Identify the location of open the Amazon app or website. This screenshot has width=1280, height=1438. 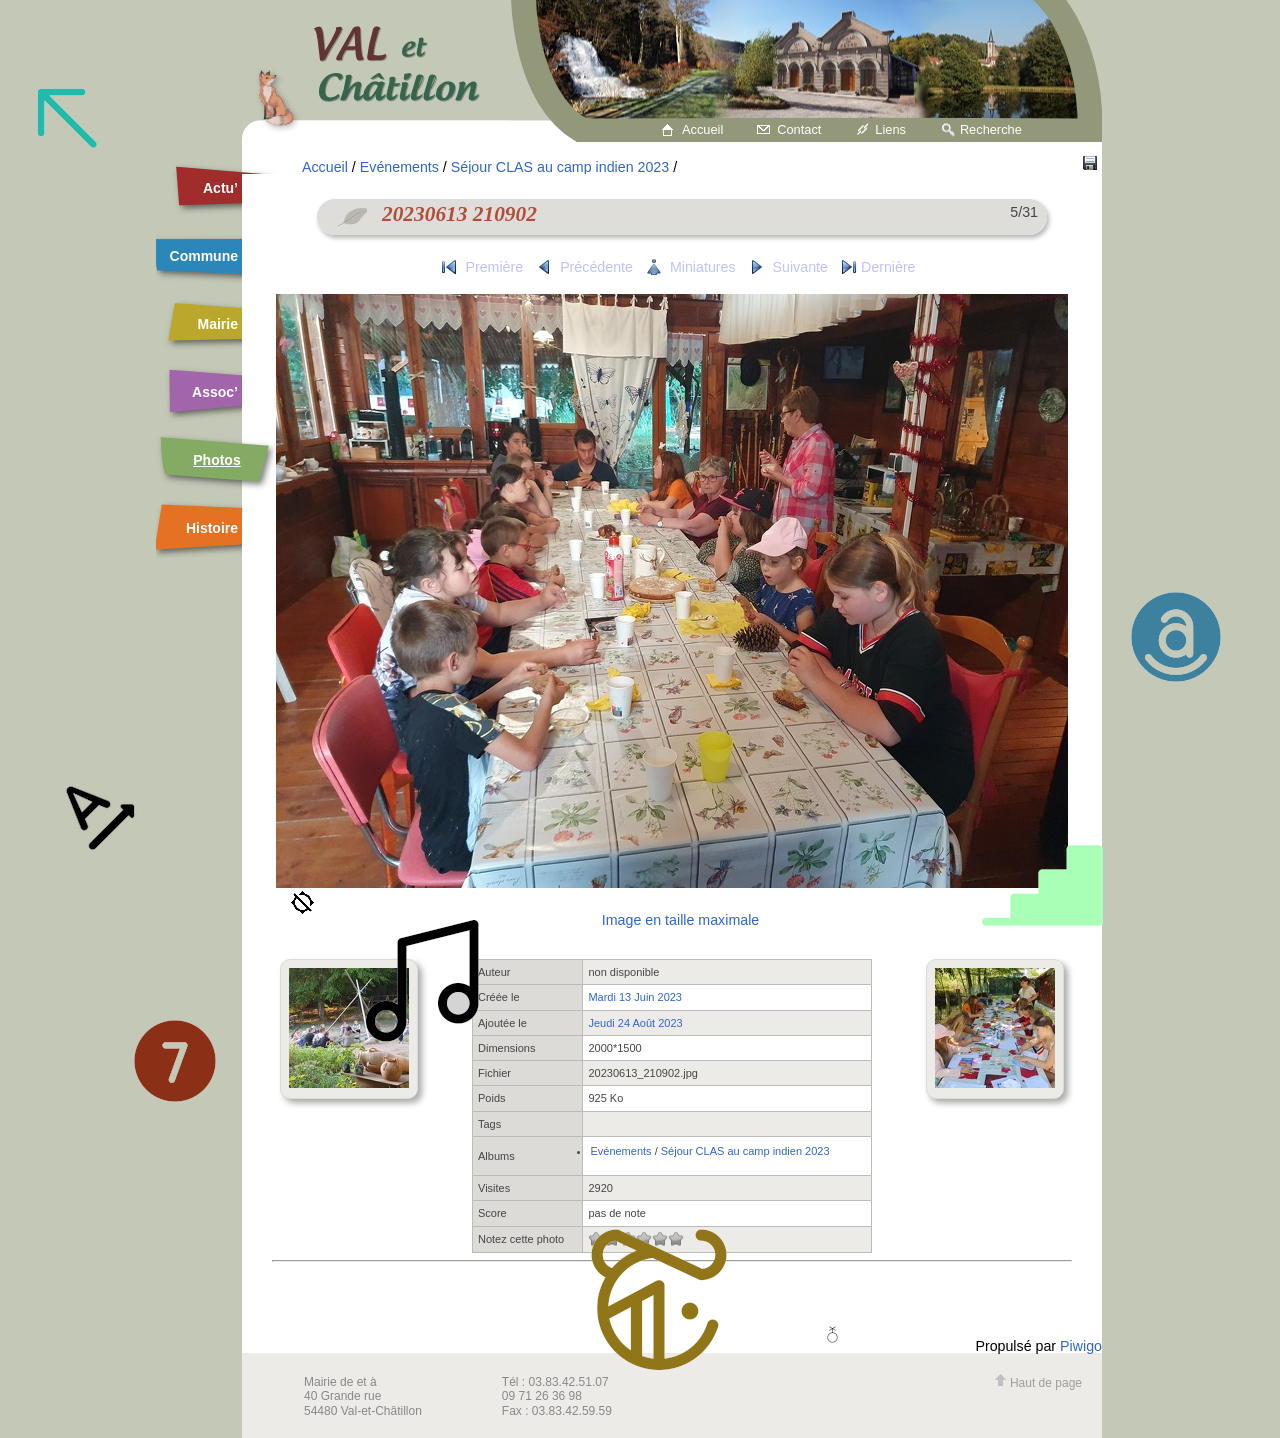
(1176, 637).